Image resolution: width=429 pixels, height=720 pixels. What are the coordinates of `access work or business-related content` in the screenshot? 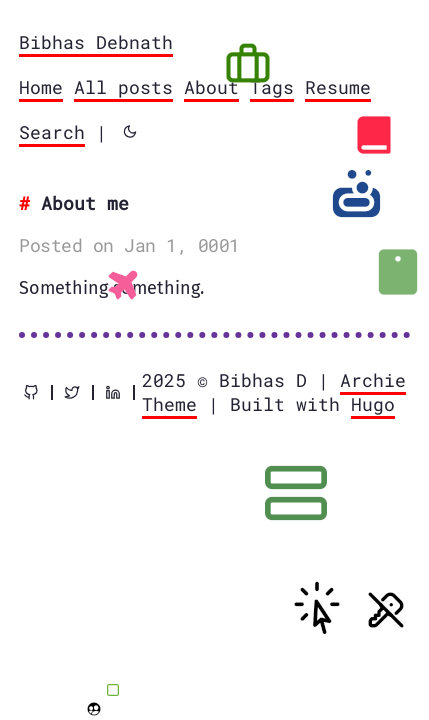 It's located at (248, 63).